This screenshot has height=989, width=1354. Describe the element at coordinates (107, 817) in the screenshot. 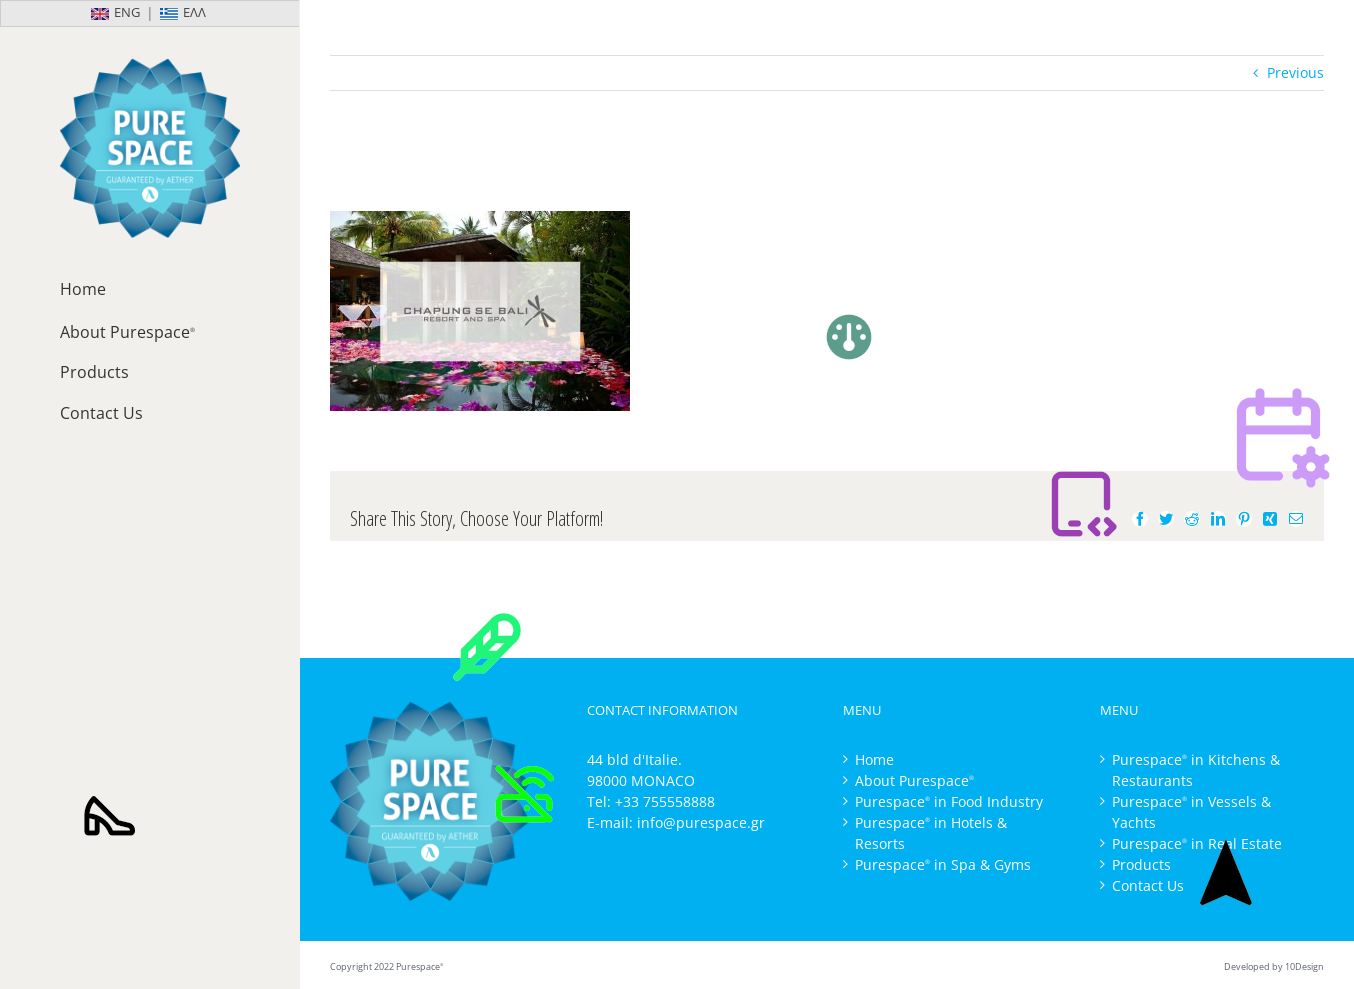

I see `browse women's shoes or footwear` at that location.